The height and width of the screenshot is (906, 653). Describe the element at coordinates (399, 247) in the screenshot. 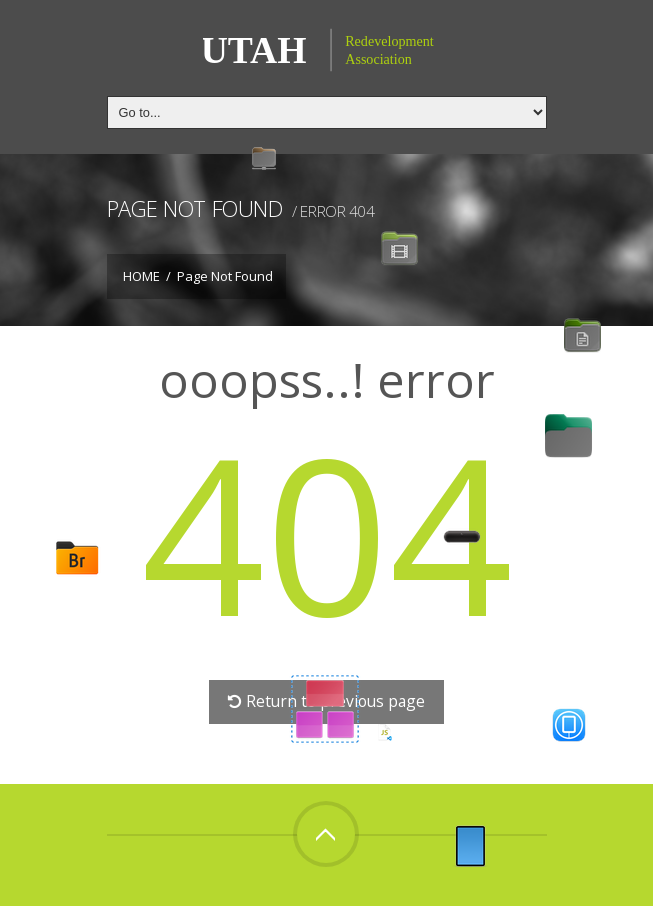

I see `open your videos folder` at that location.